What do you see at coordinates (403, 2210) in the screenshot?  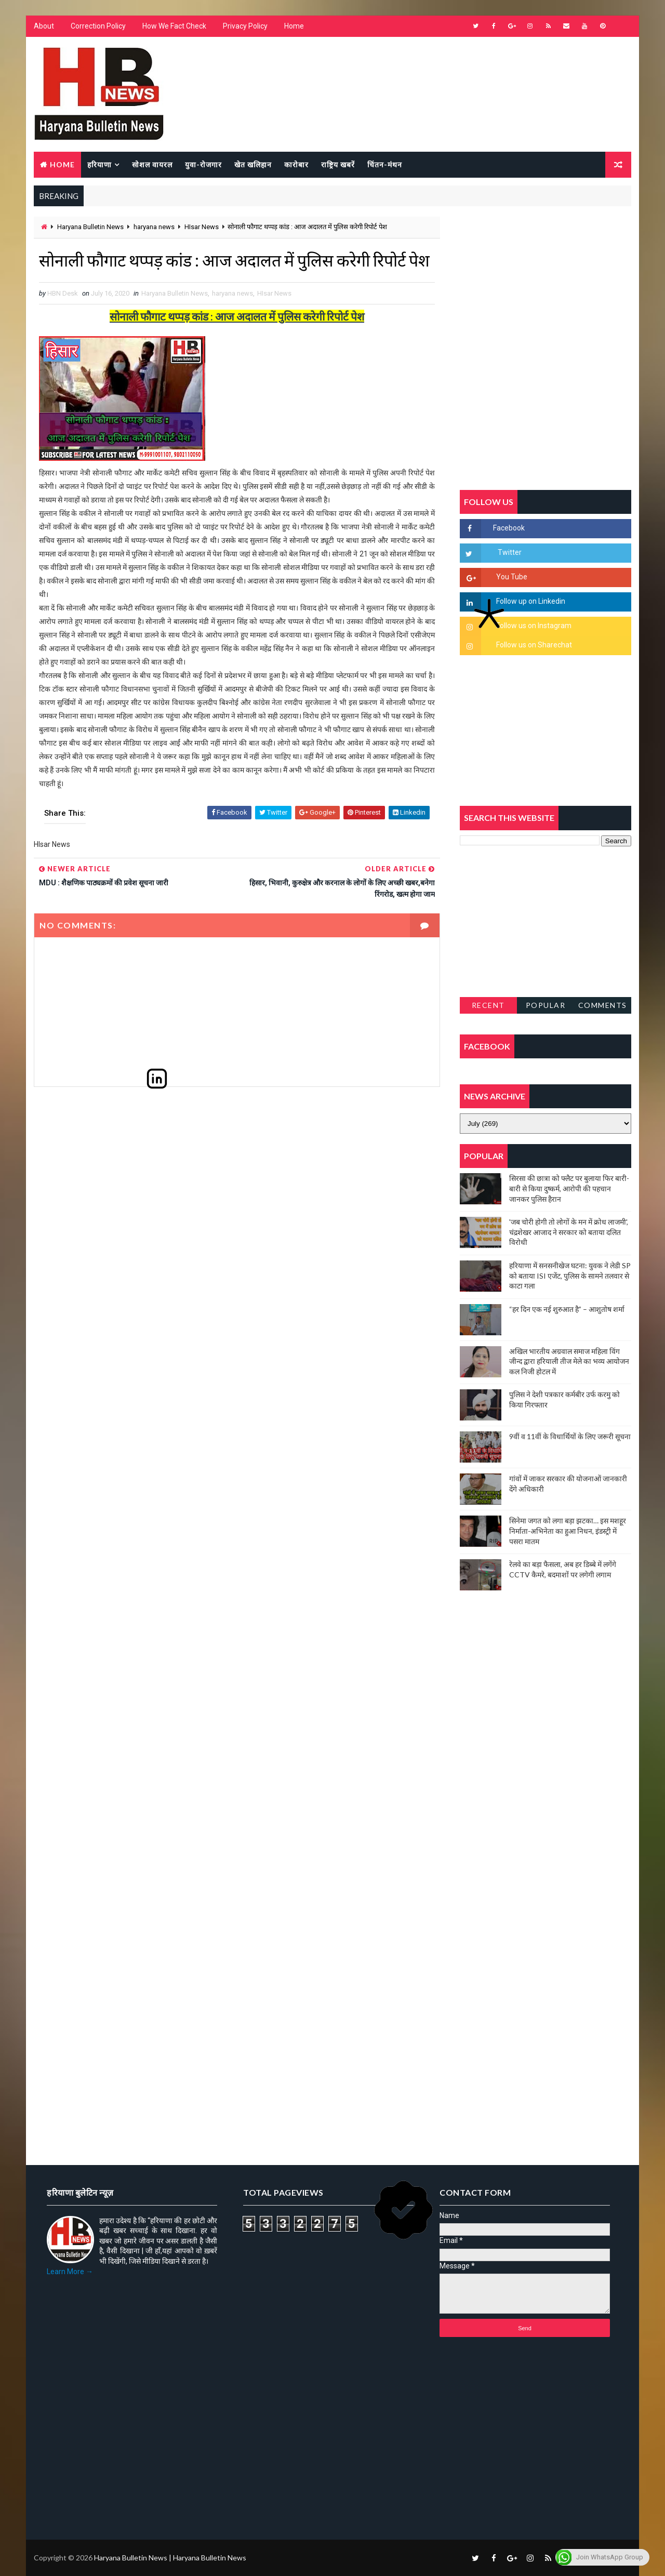 I see `verified account or official badge` at bounding box center [403, 2210].